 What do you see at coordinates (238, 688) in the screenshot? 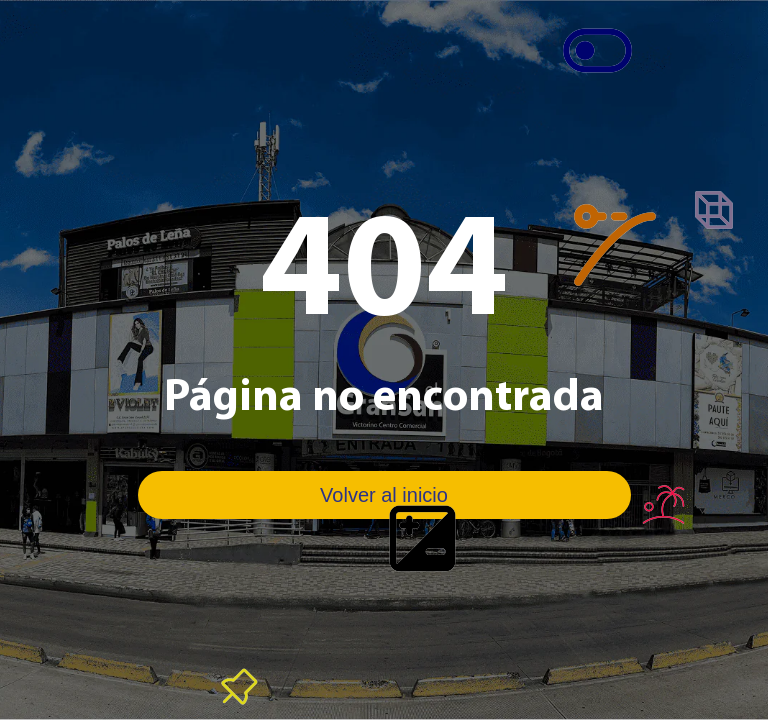
I see `pin an item to keep it visible` at bounding box center [238, 688].